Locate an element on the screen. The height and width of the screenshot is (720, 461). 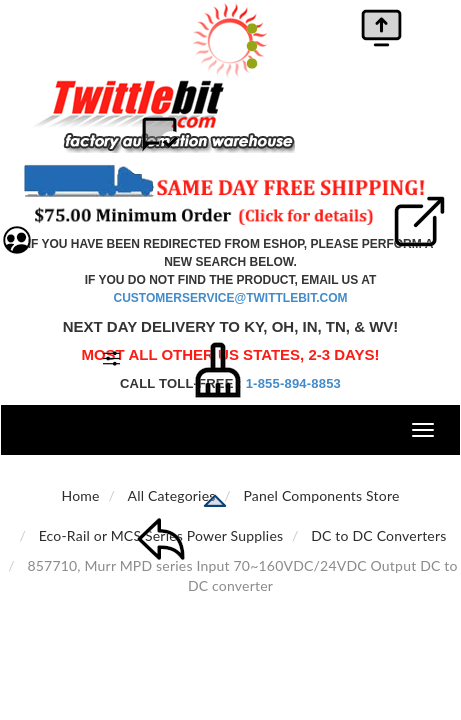
adjust settings or preferences is located at coordinates (111, 358).